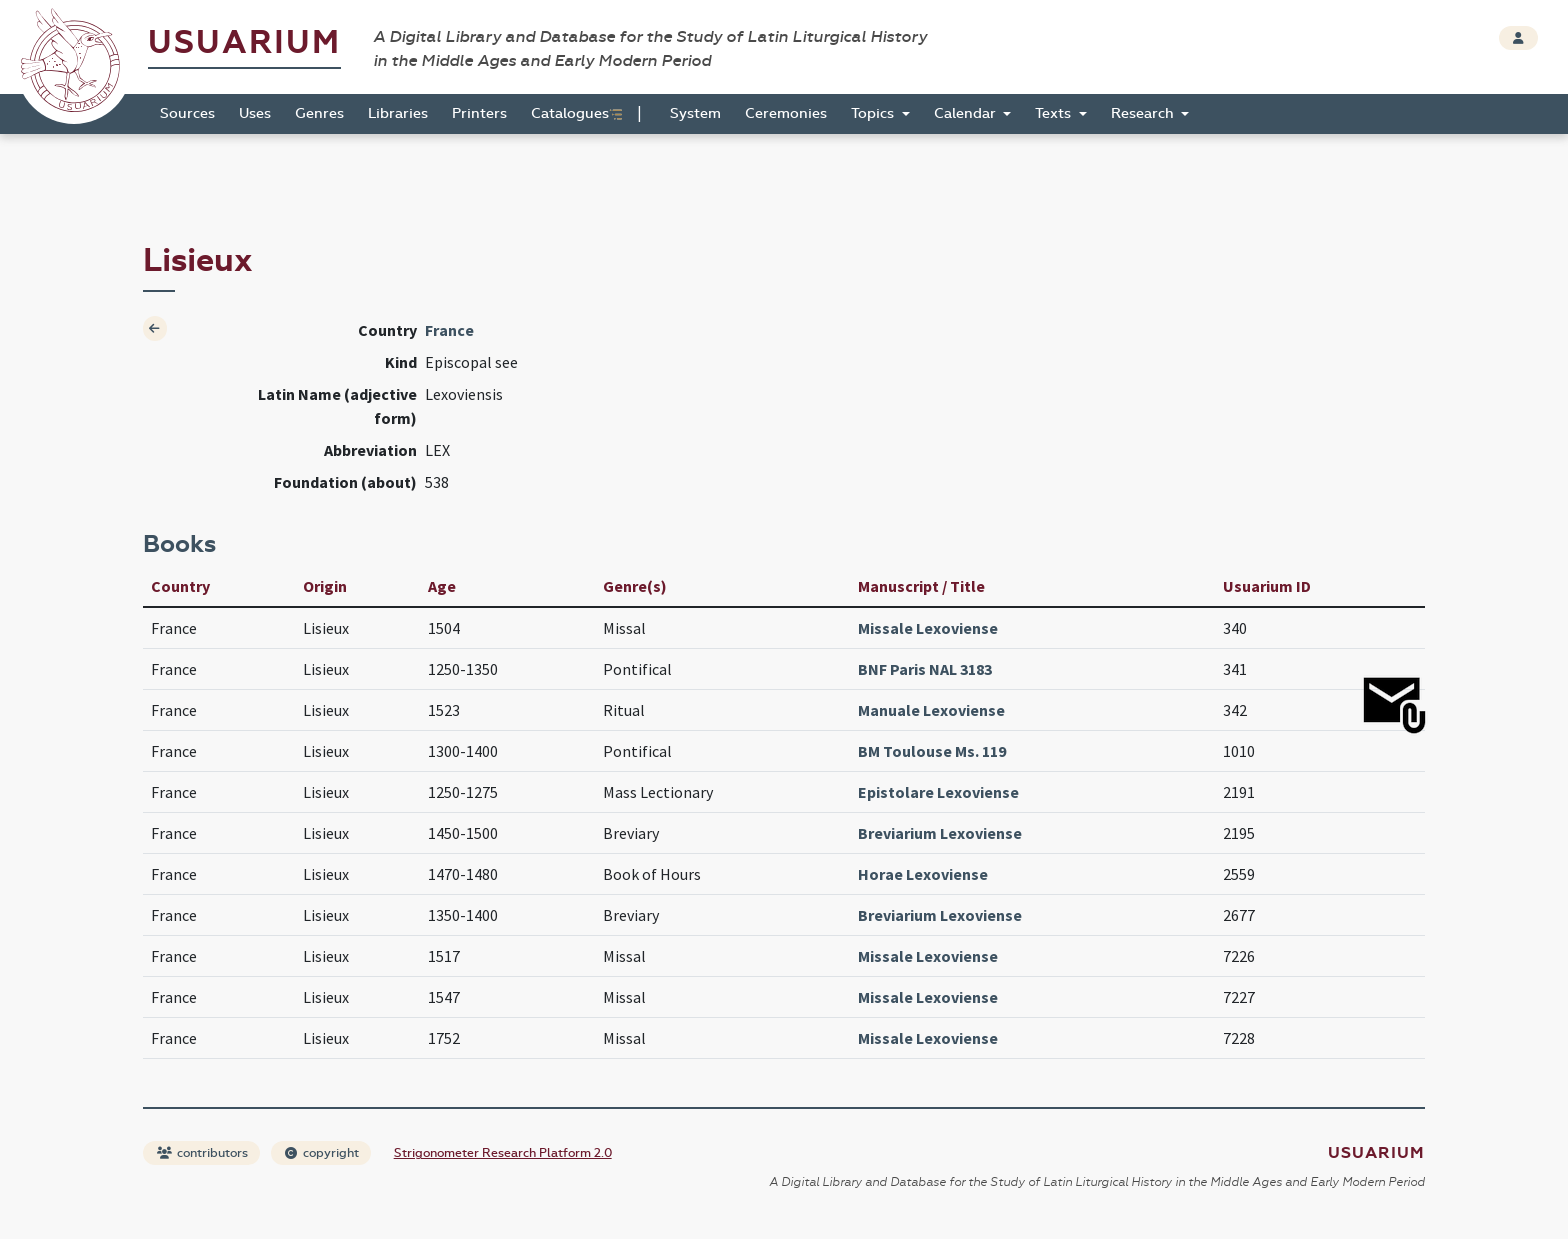 This screenshot has width=1568, height=1239. What do you see at coordinates (1394, 705) in the screenshot?
I see `attach a file to an email` at bounding box center [1394, 705].